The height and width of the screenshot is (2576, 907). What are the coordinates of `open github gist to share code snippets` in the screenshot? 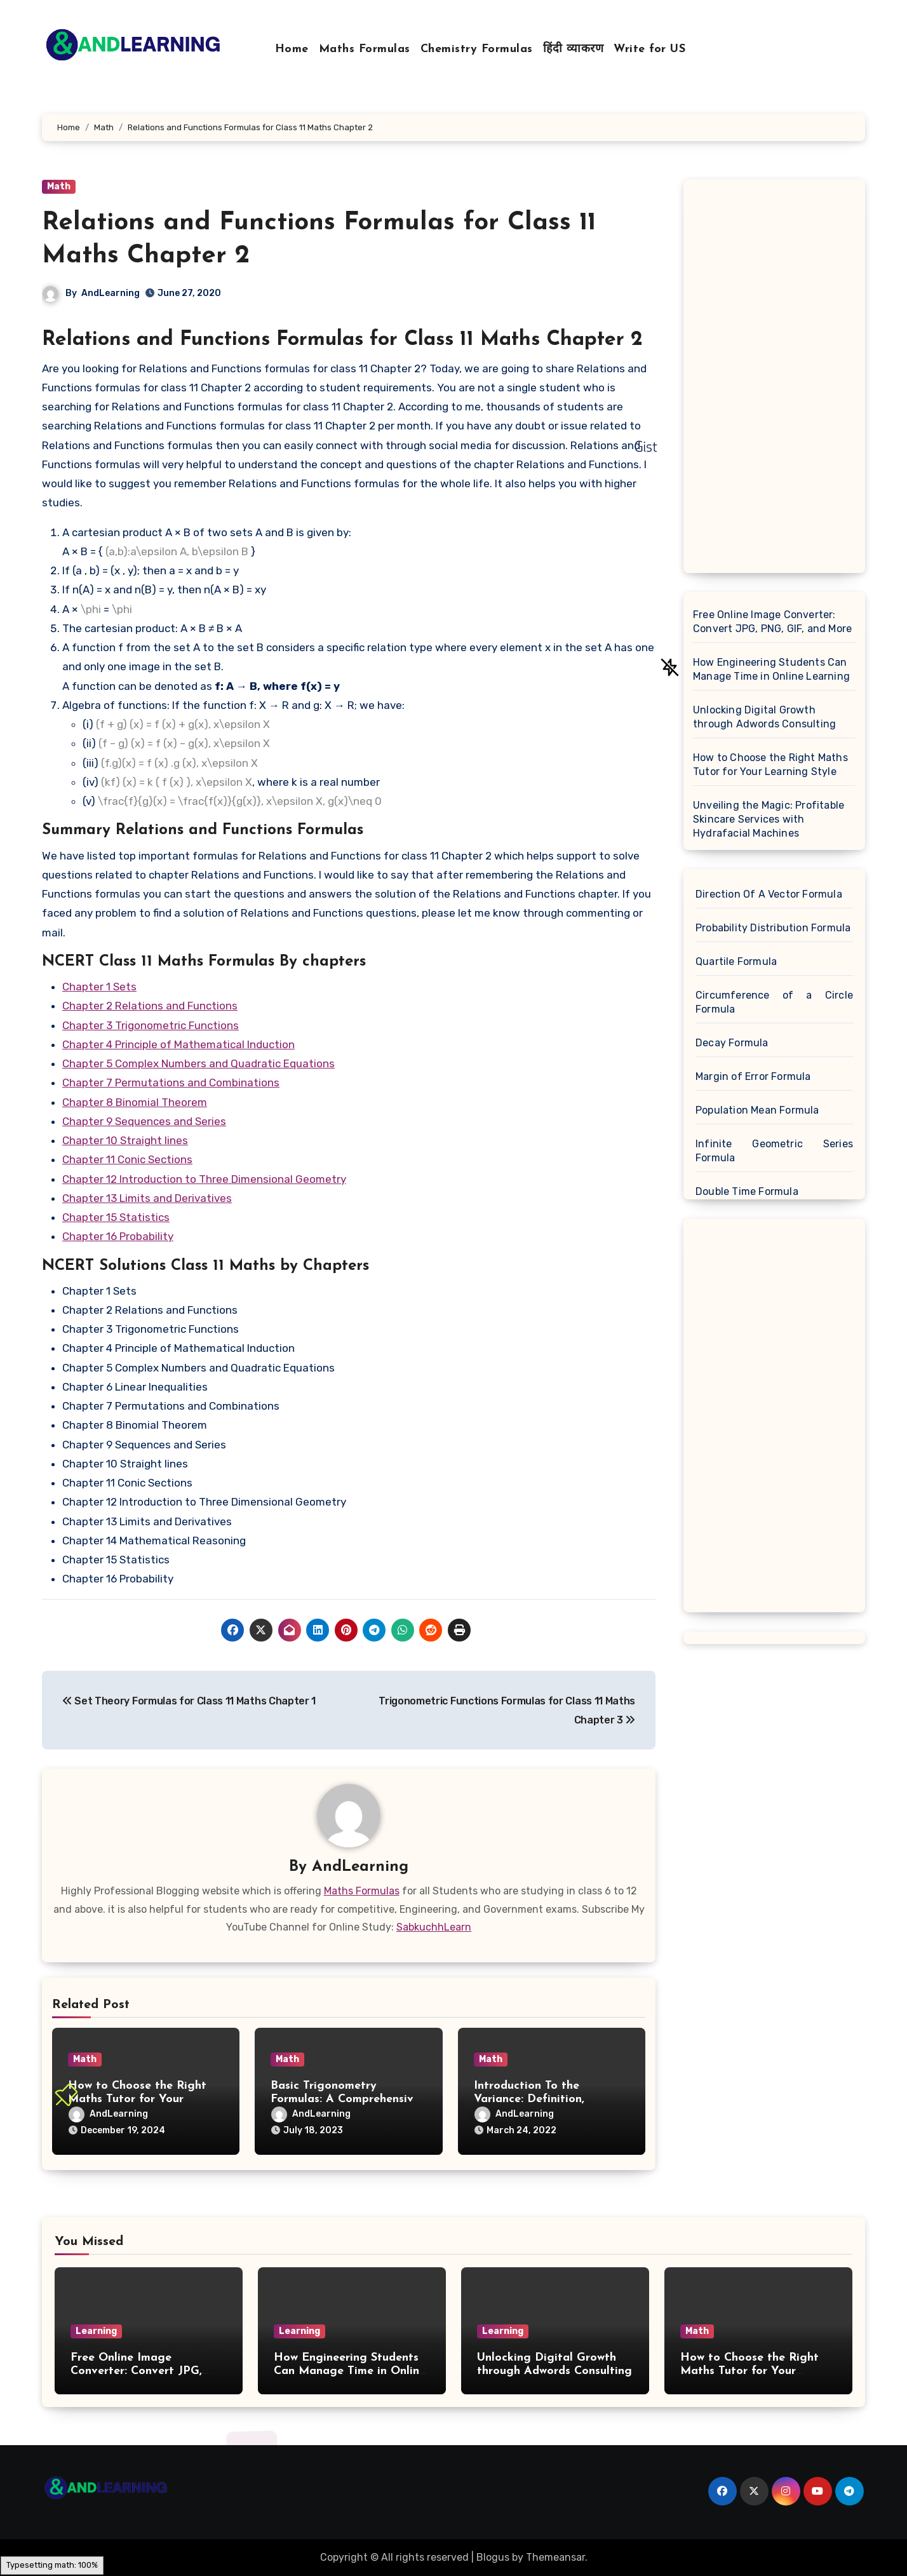 It's located at (646, 446).